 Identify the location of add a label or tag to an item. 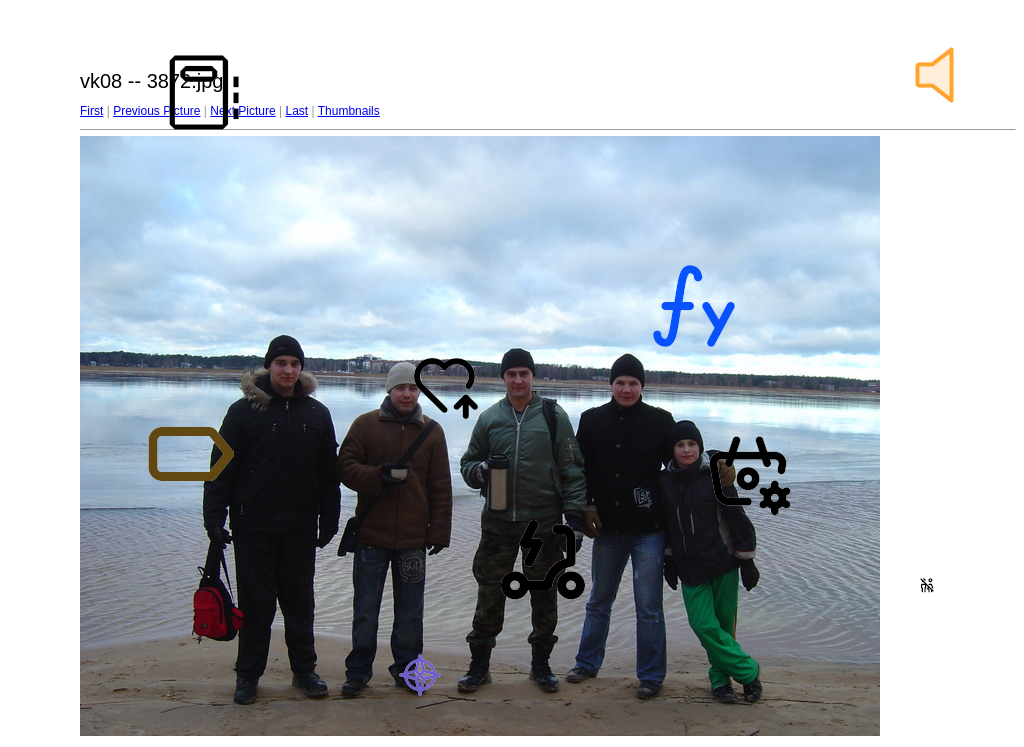
(189, 454).